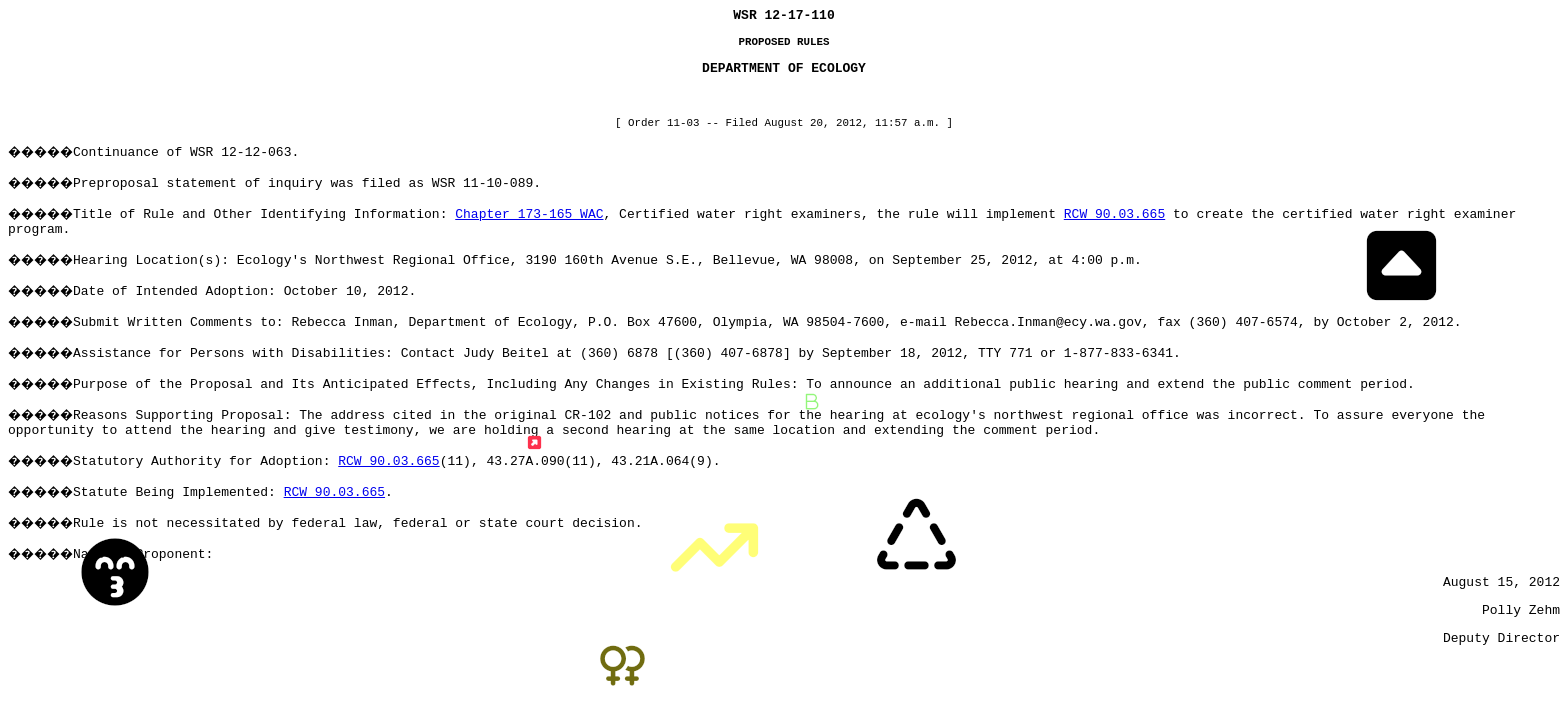 The width and height of the screenshot is (1568, 720). Describe the element at coordinates (811, 402) in the screenshot. I see `apply bold formatting to selected text` at that location.